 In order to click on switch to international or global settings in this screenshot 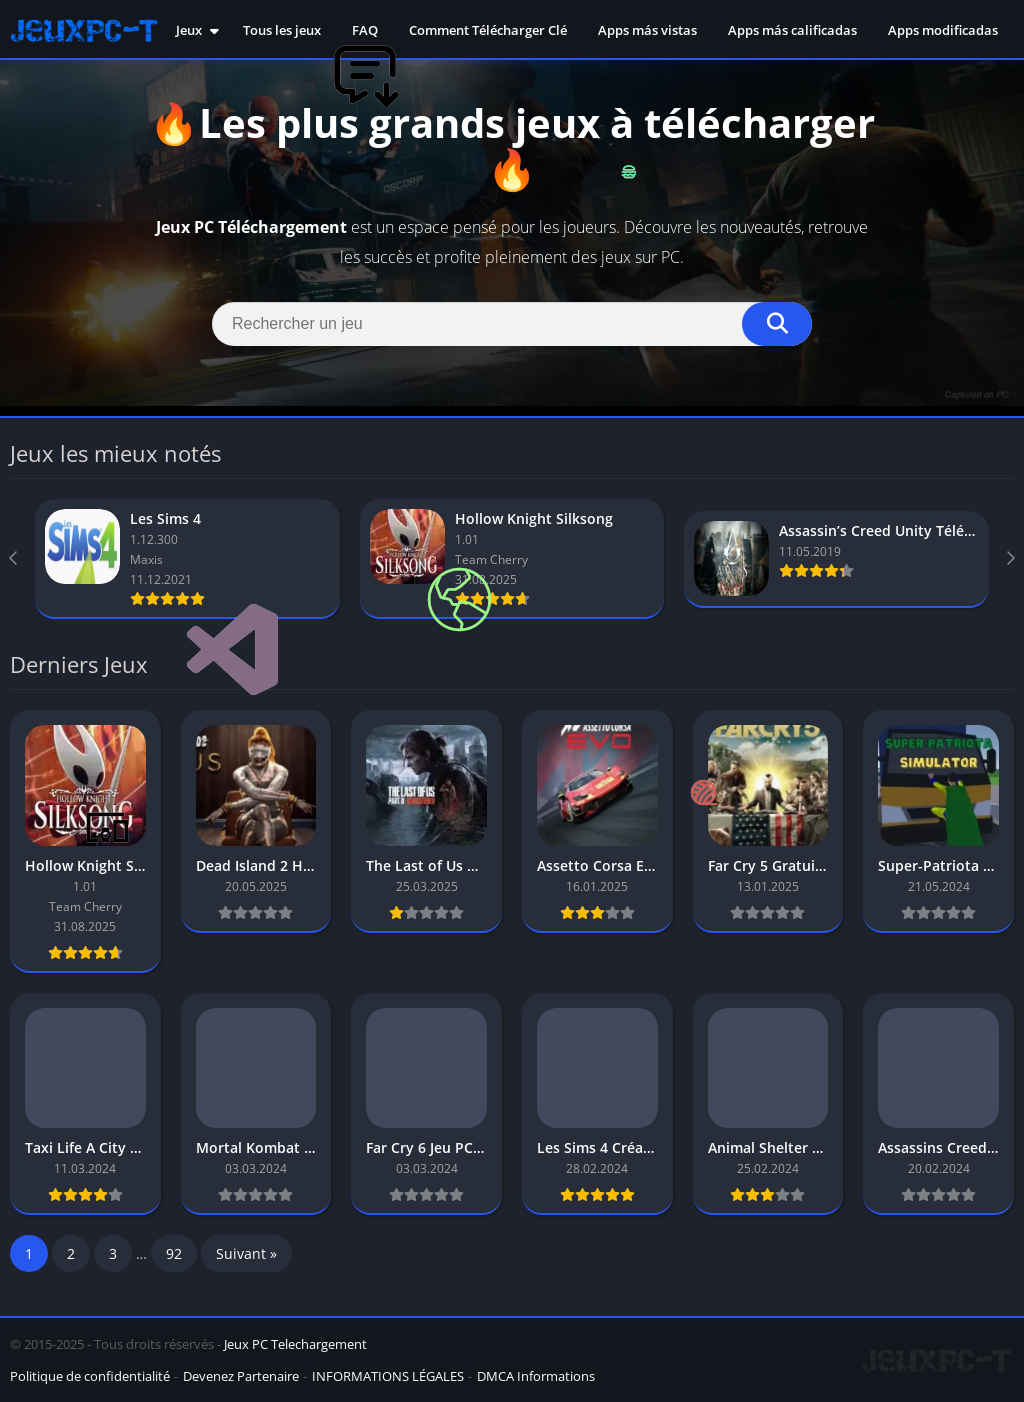, I will do `click(459, 599)`.